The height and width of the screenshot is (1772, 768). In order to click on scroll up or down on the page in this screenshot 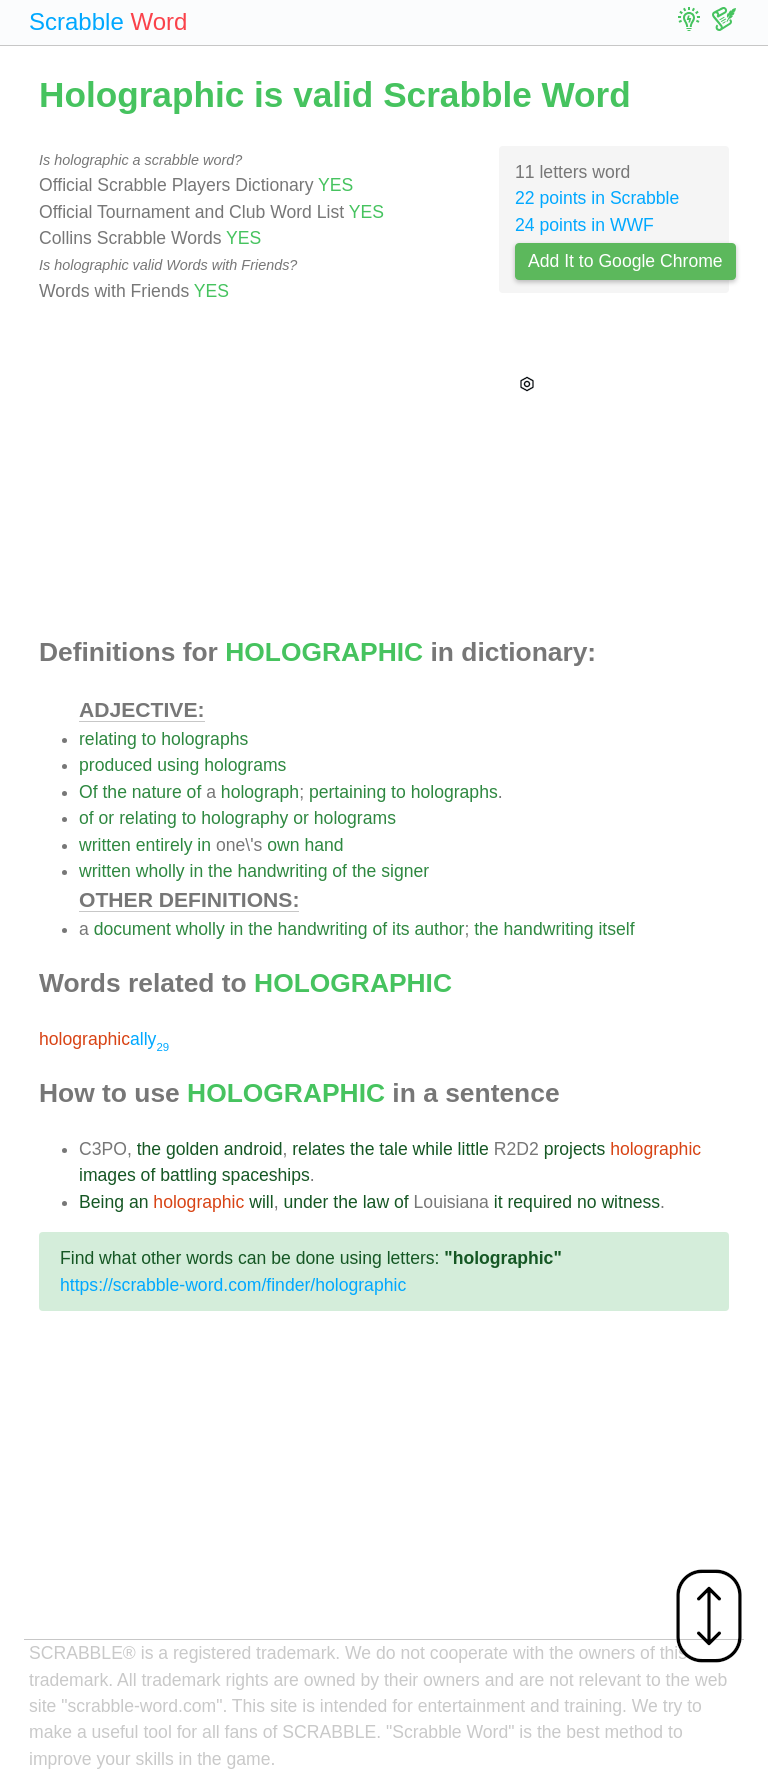, I will do `click(709, 1616)`.